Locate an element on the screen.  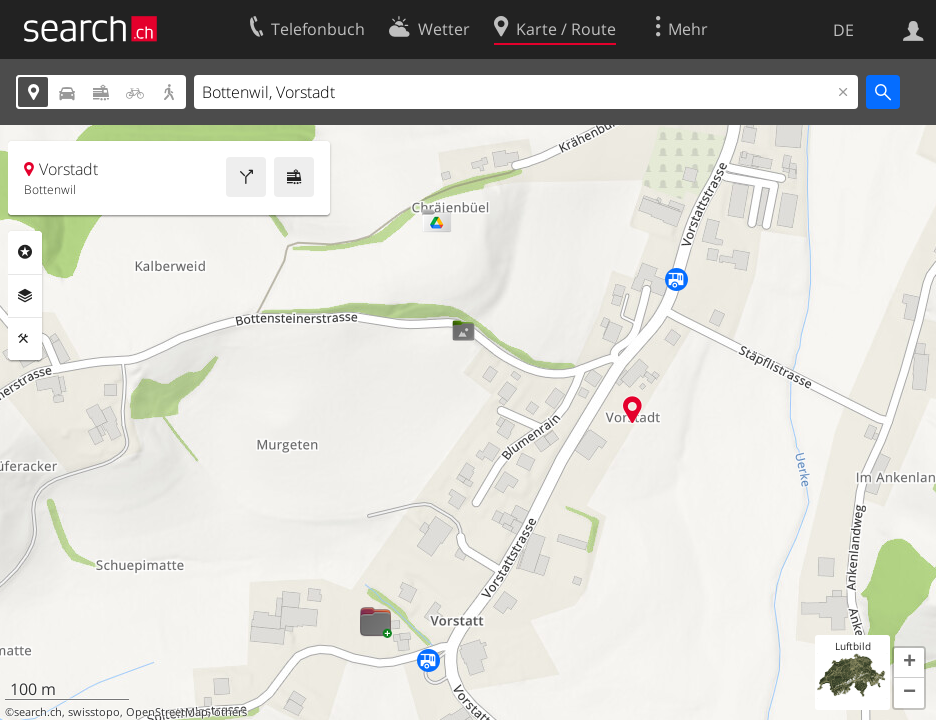
create a new folder is located at coordinates (375, 621).